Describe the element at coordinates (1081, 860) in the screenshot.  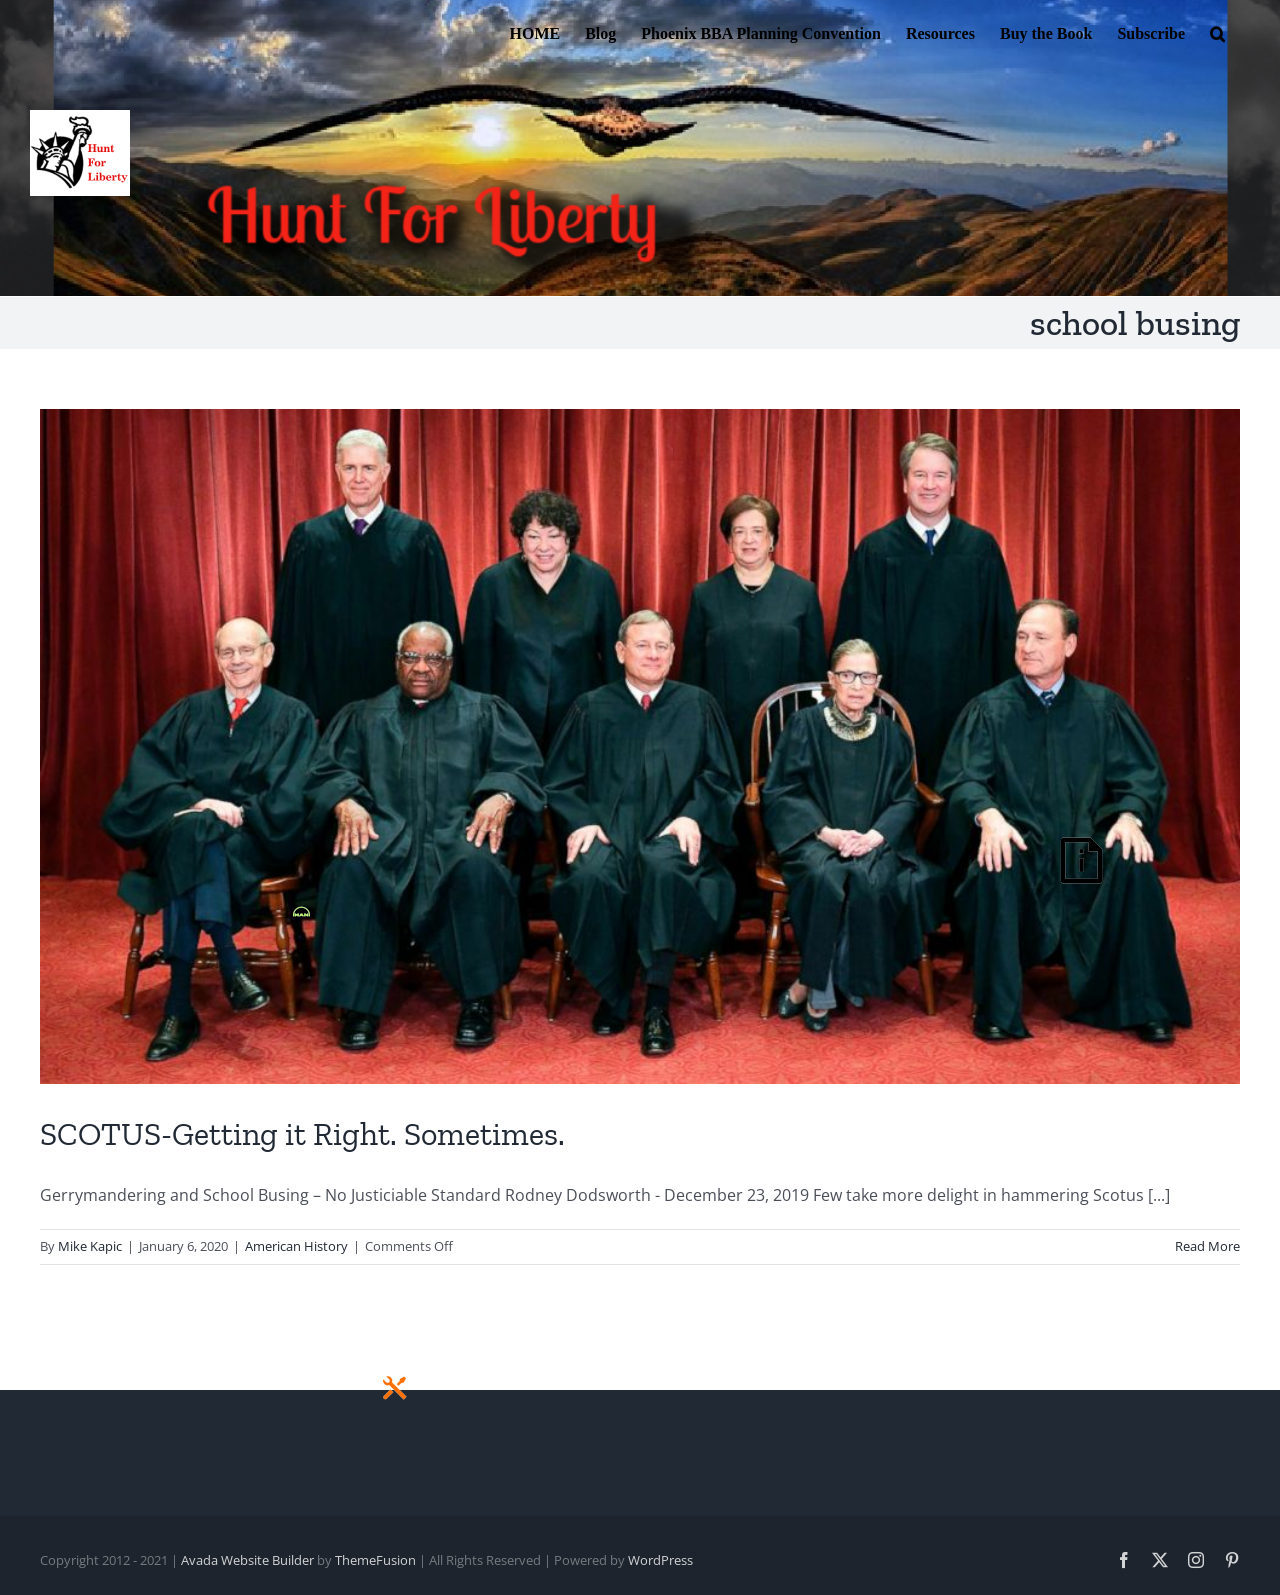
I see `view file details or properties` at that location.